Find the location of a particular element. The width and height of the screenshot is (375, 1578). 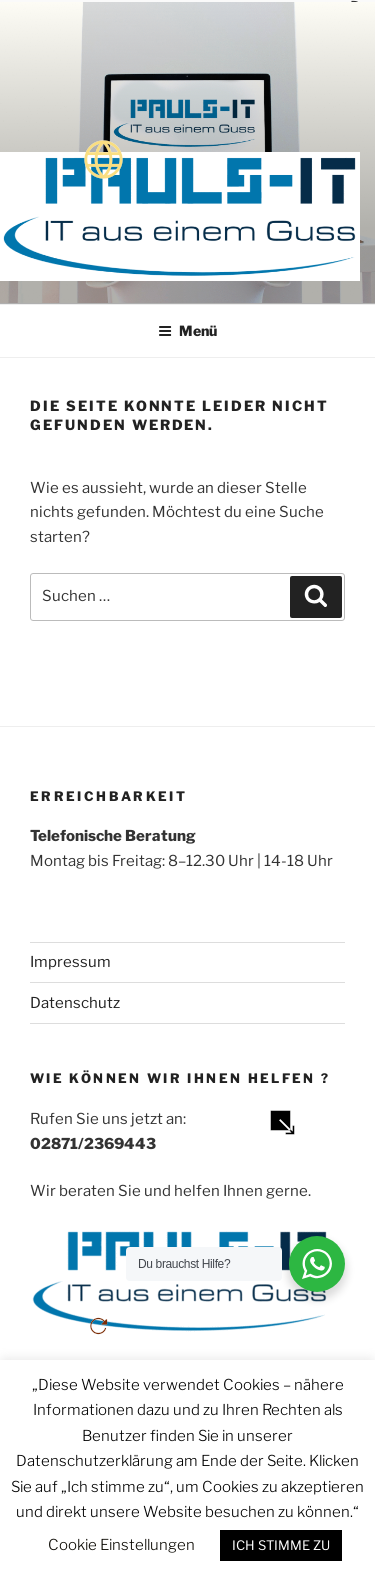

expand content to full screen is located at coordinates (282, 1122).